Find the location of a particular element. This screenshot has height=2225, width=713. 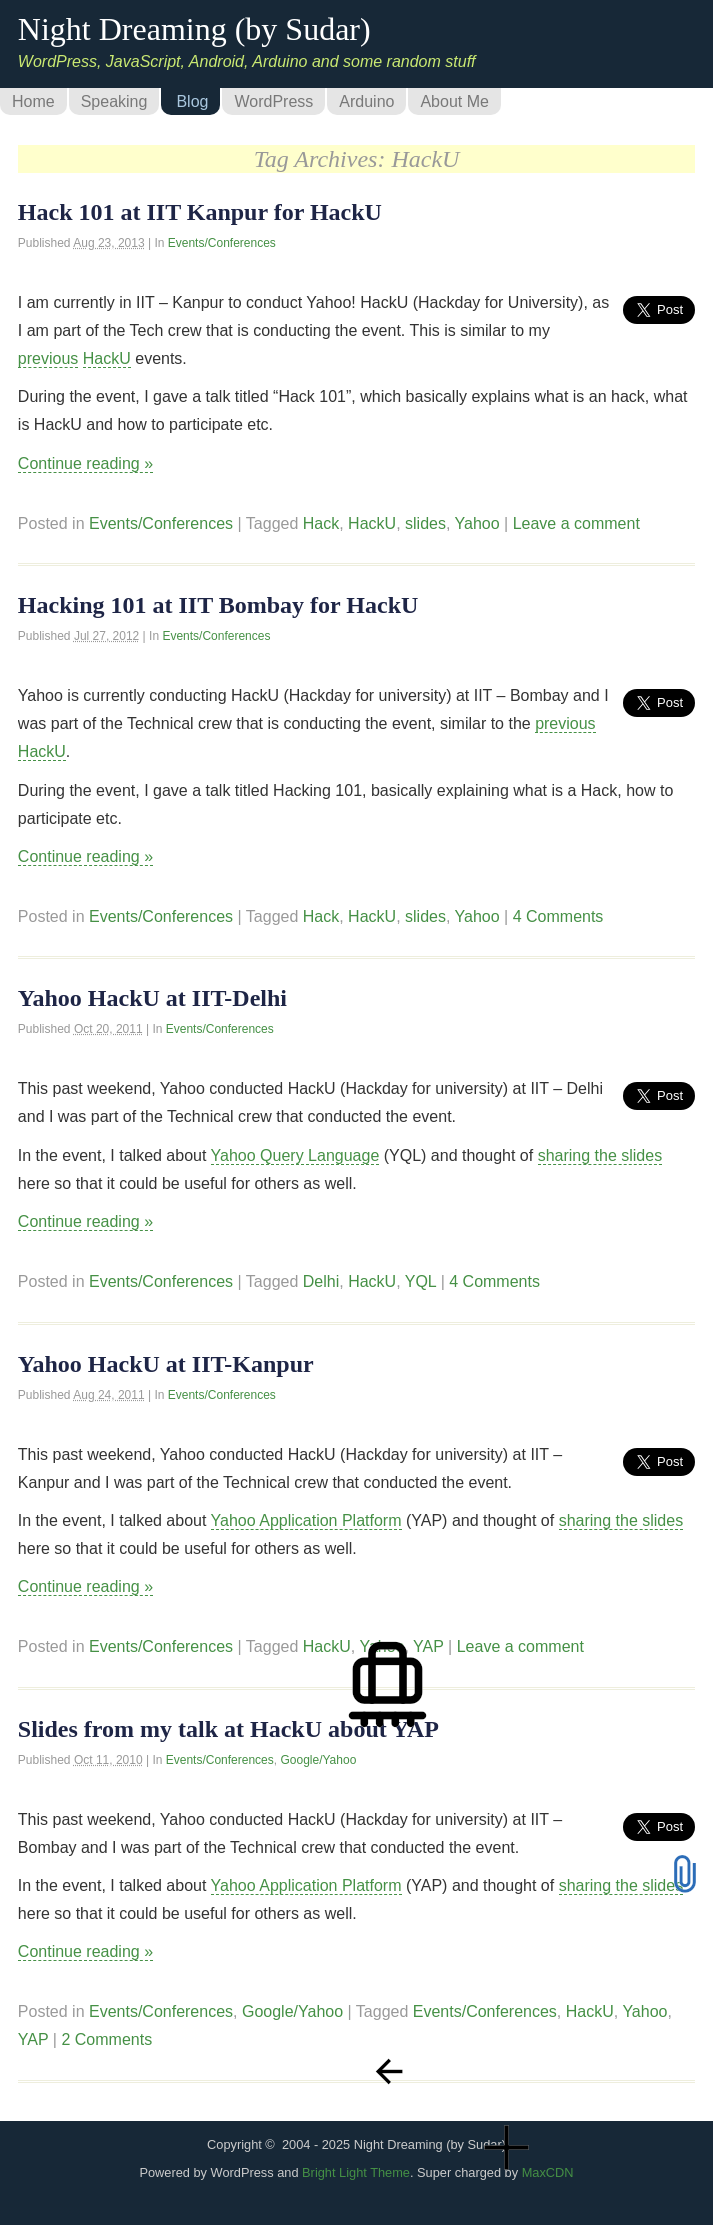

go back to the previous screen is located at coordinates (389, 2071).